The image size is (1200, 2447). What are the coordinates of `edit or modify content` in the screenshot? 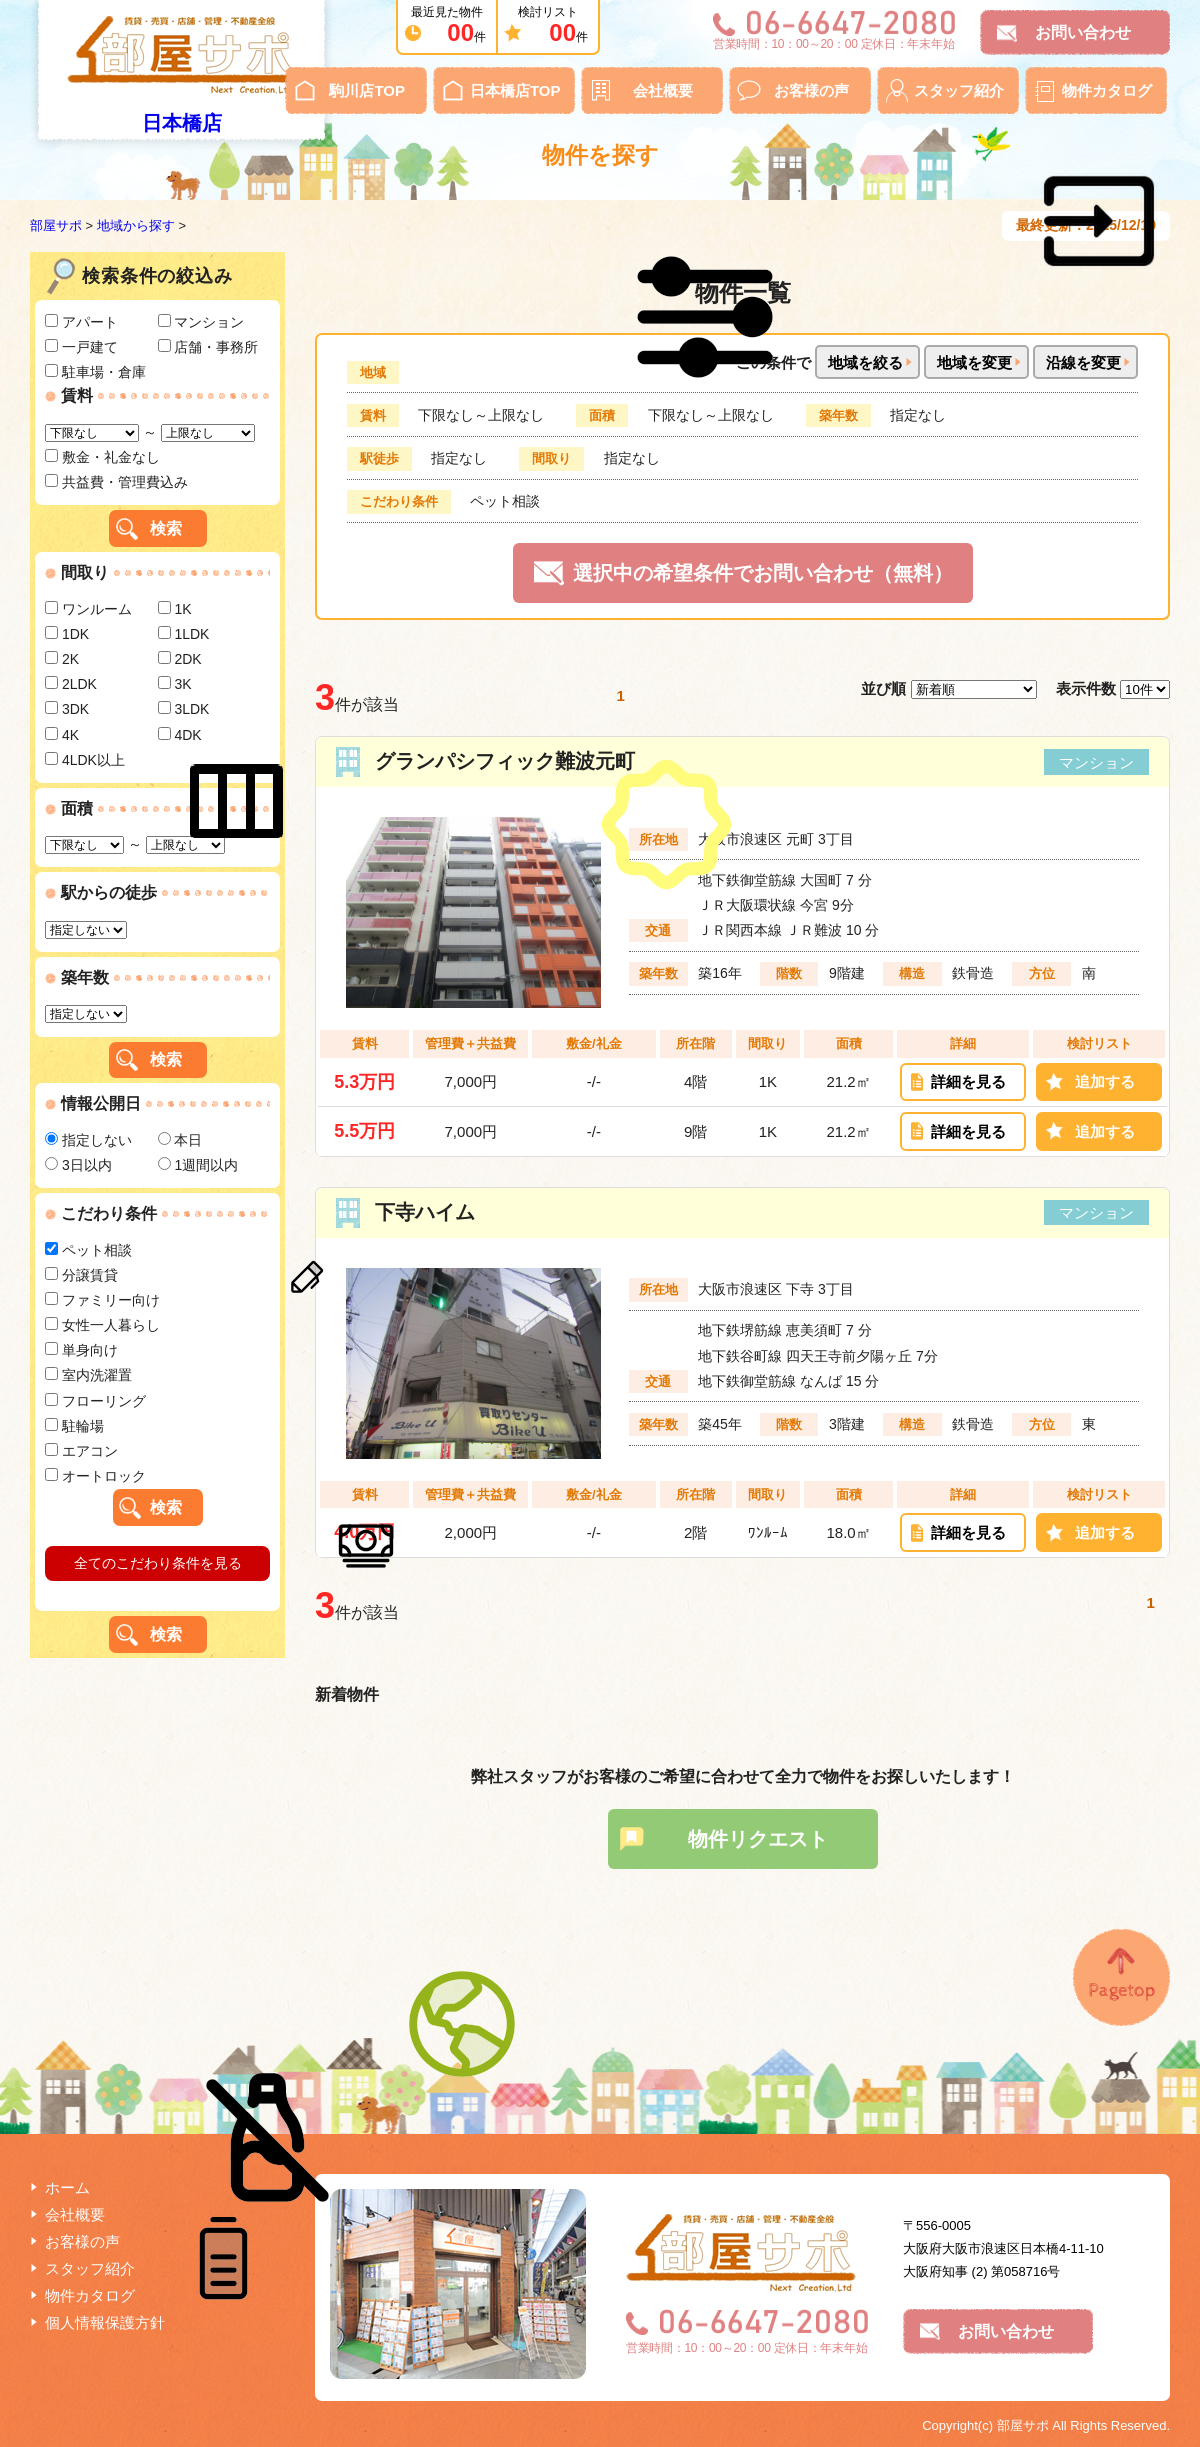 It's located at (306, 1277).